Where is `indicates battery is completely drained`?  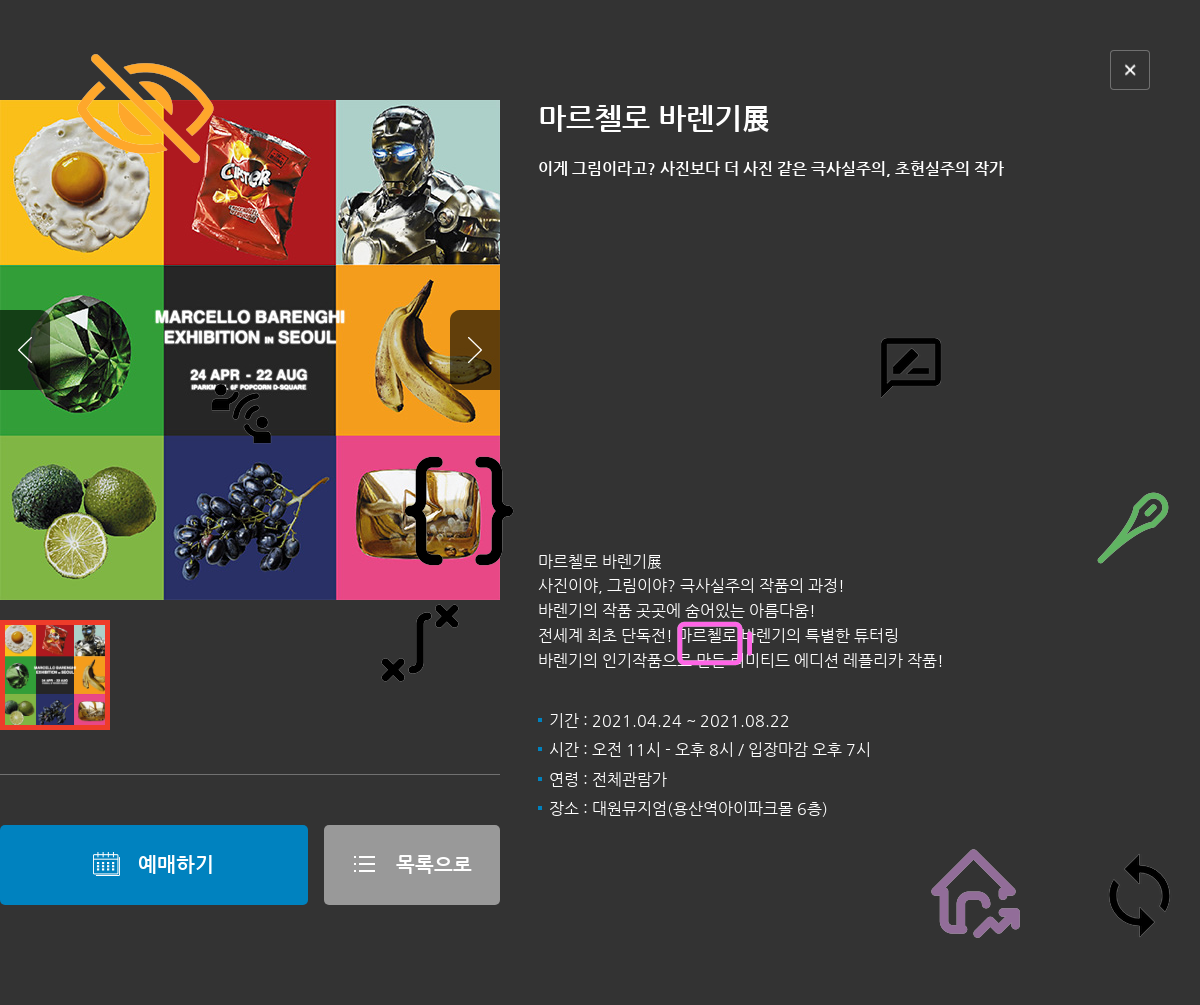
indicates battery is completely drained is located at coordinates (713, 643).